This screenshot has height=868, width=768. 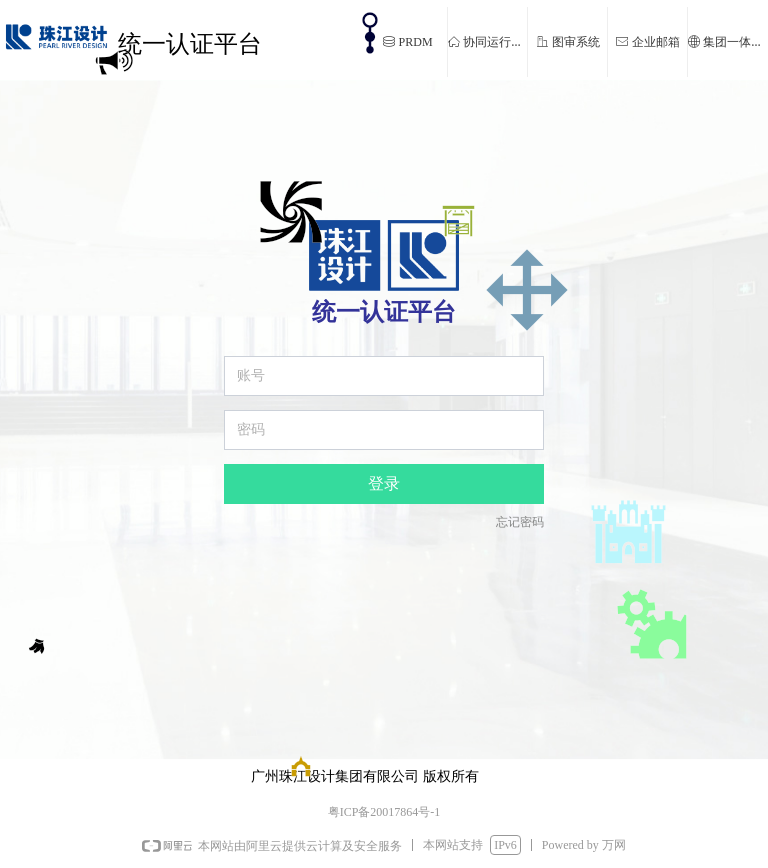 I want to click on equip a cape or cloak item, so click(x=36, y=646).